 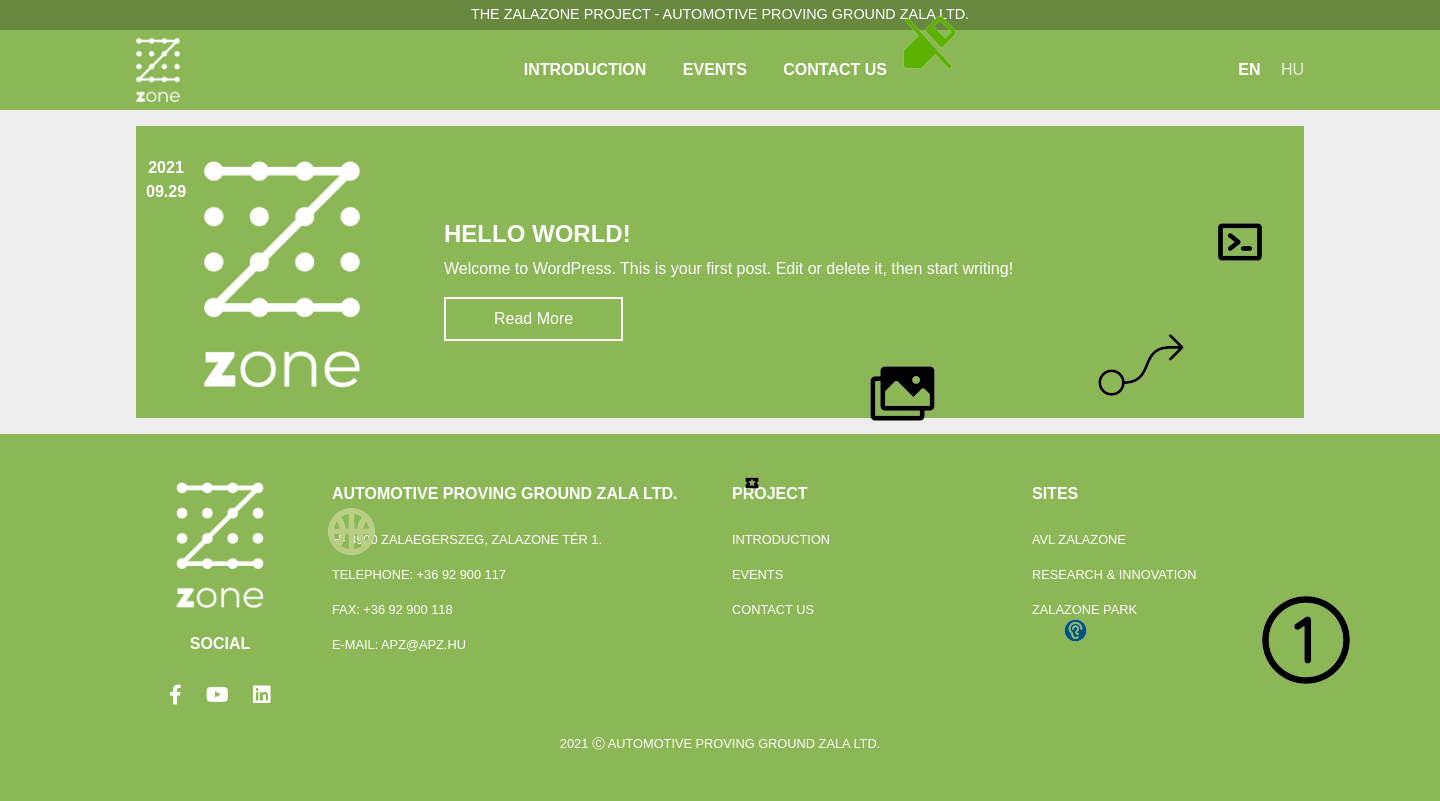 What do you see at coordinates (752, 483) in the screenshot?
I see `view local events or entertainment` at bounding box center [752, 483].